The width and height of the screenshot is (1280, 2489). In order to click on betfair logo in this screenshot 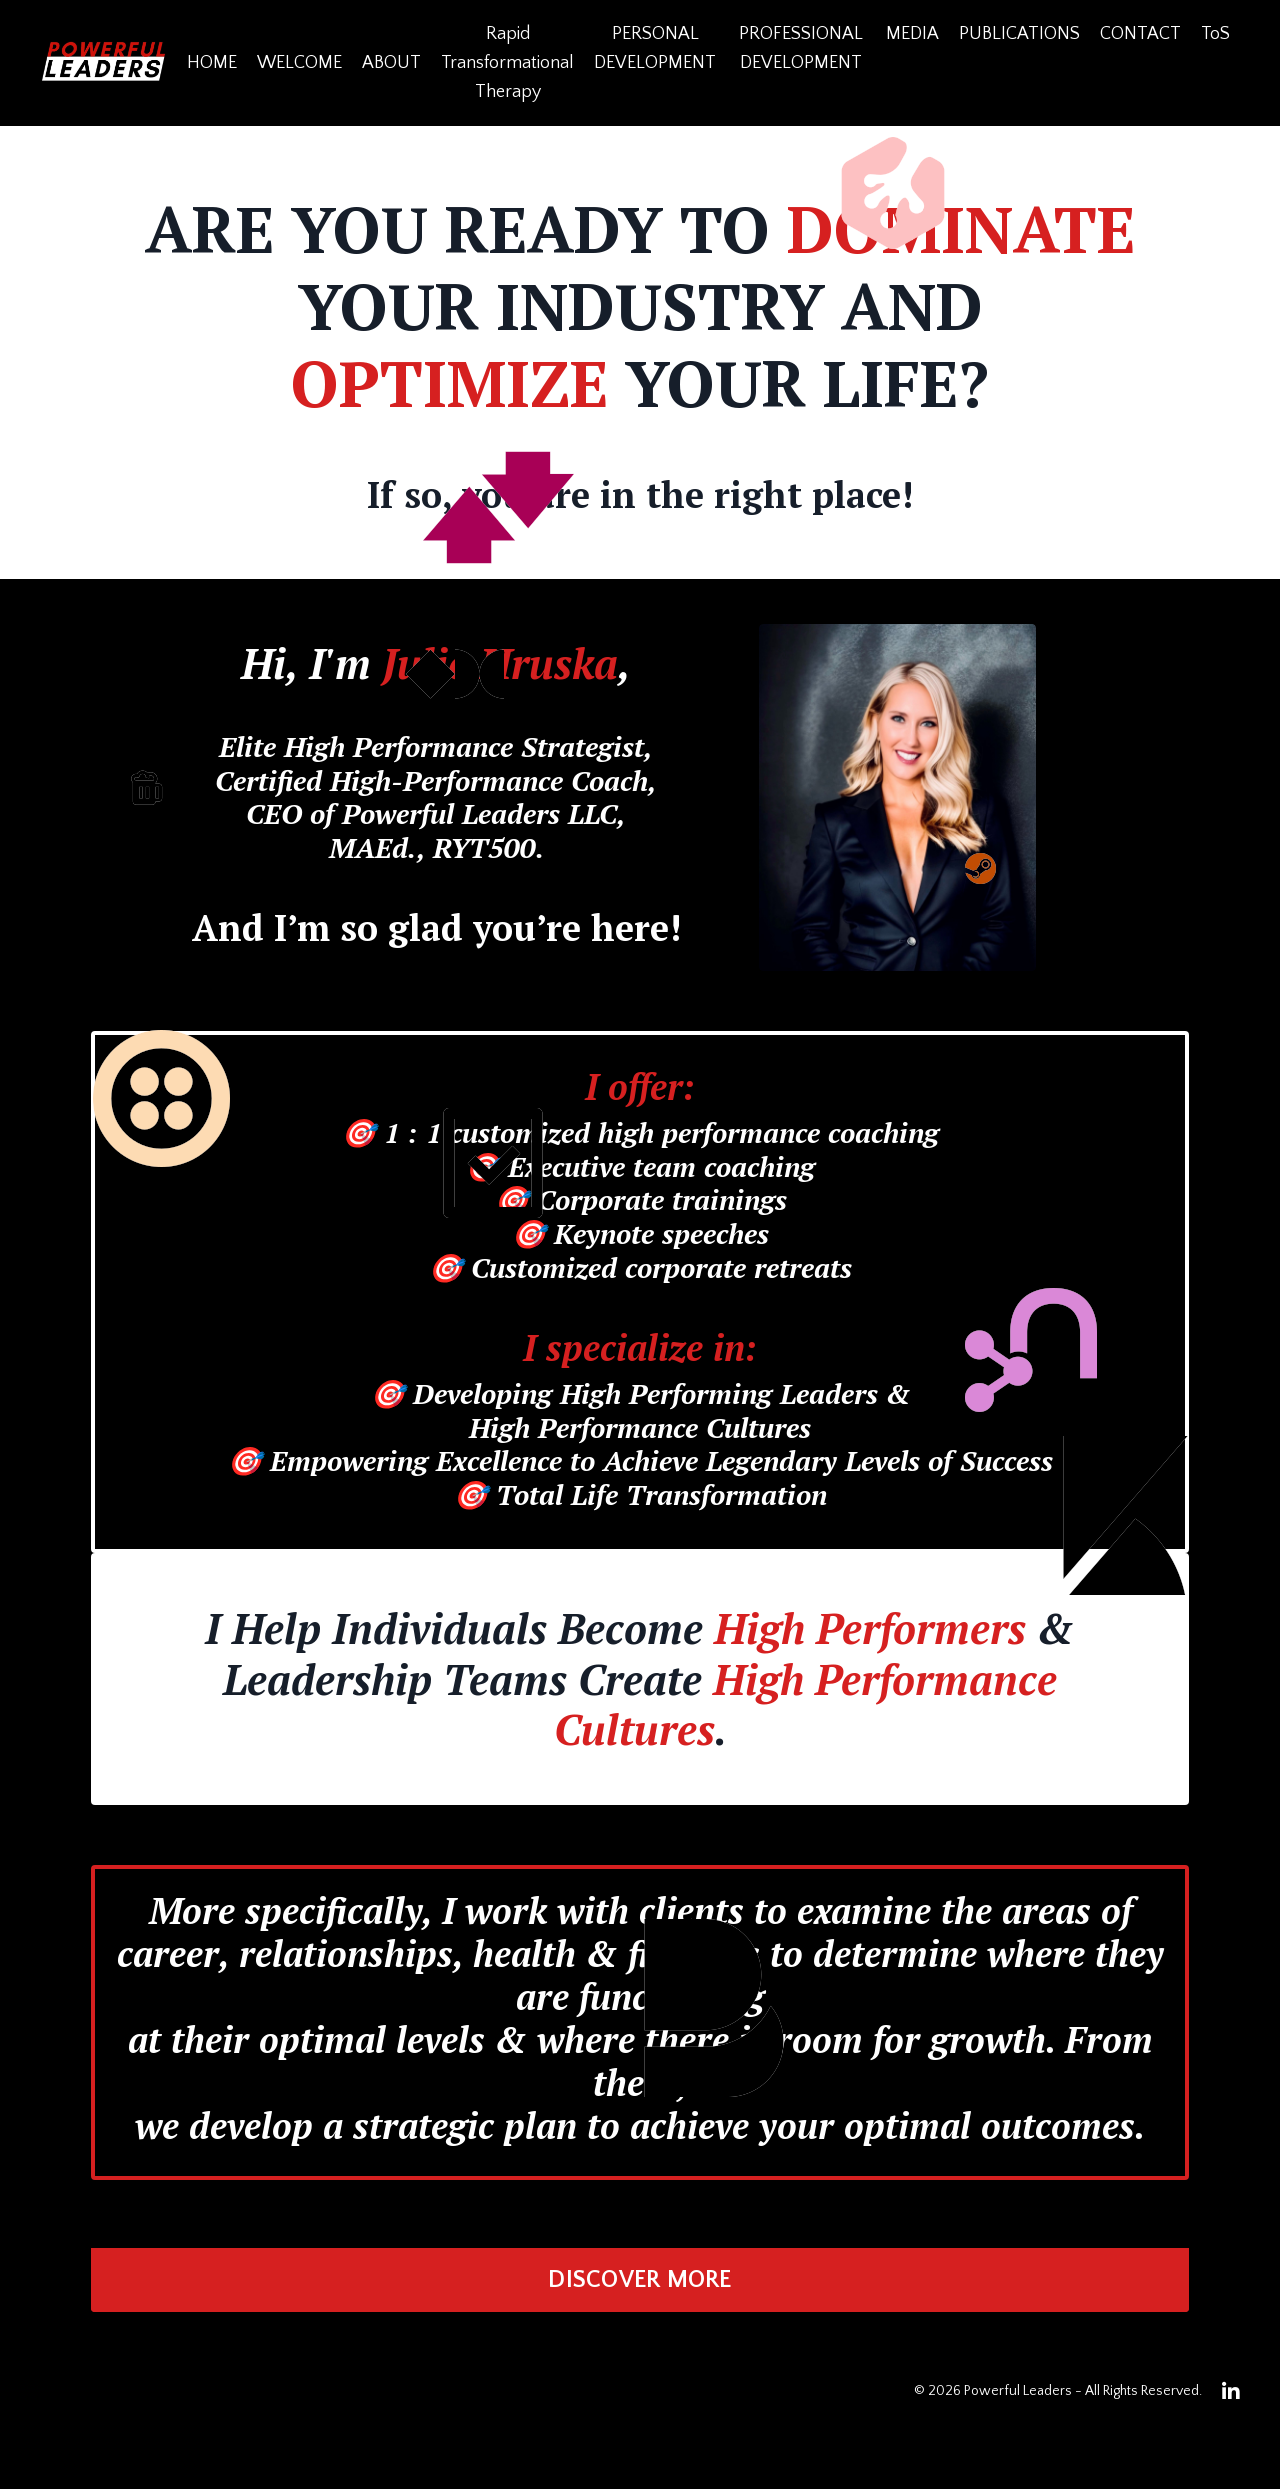, I will do `click(498, 507)`.